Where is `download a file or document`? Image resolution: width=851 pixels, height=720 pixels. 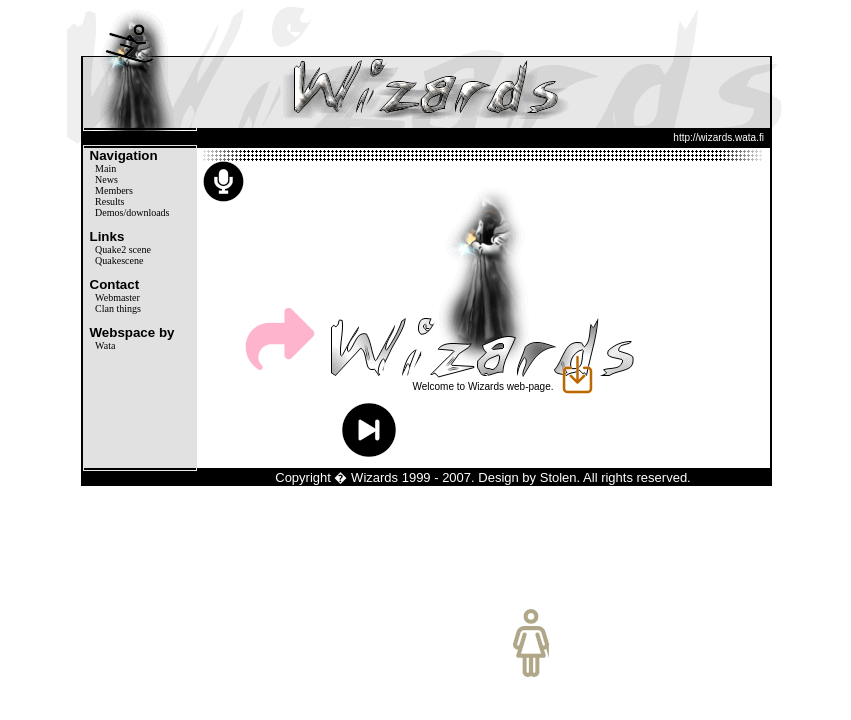
download a file or document is located at coordinates (577, 374).